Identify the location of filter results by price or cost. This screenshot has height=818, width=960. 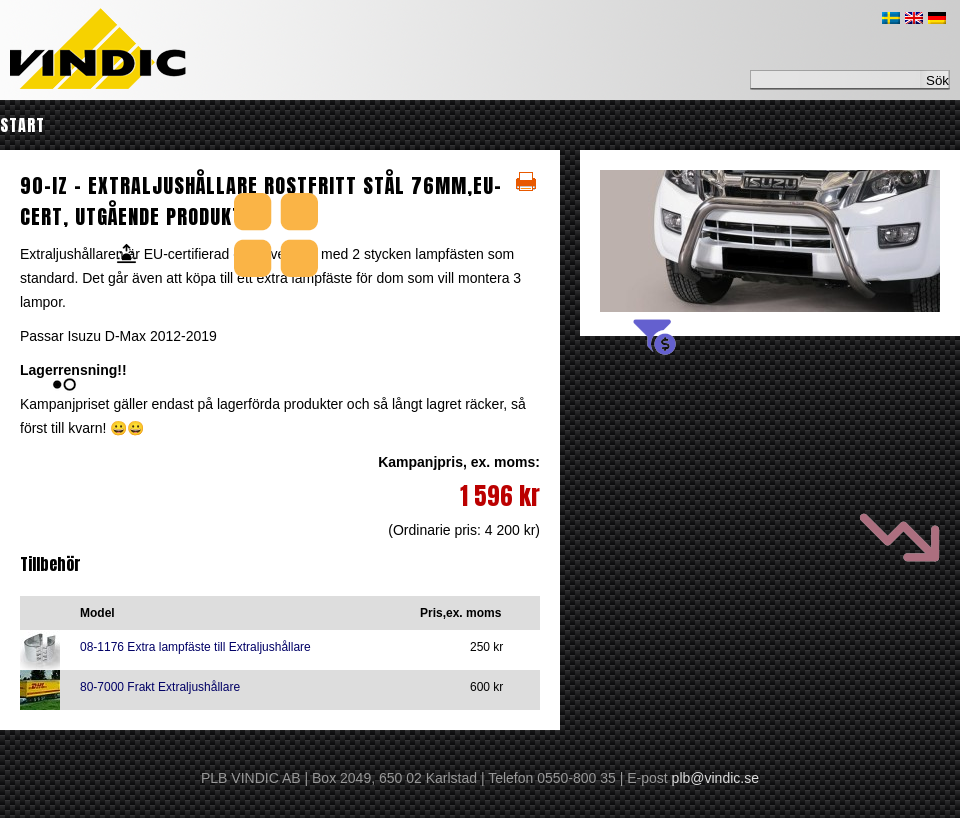
(654, 333).